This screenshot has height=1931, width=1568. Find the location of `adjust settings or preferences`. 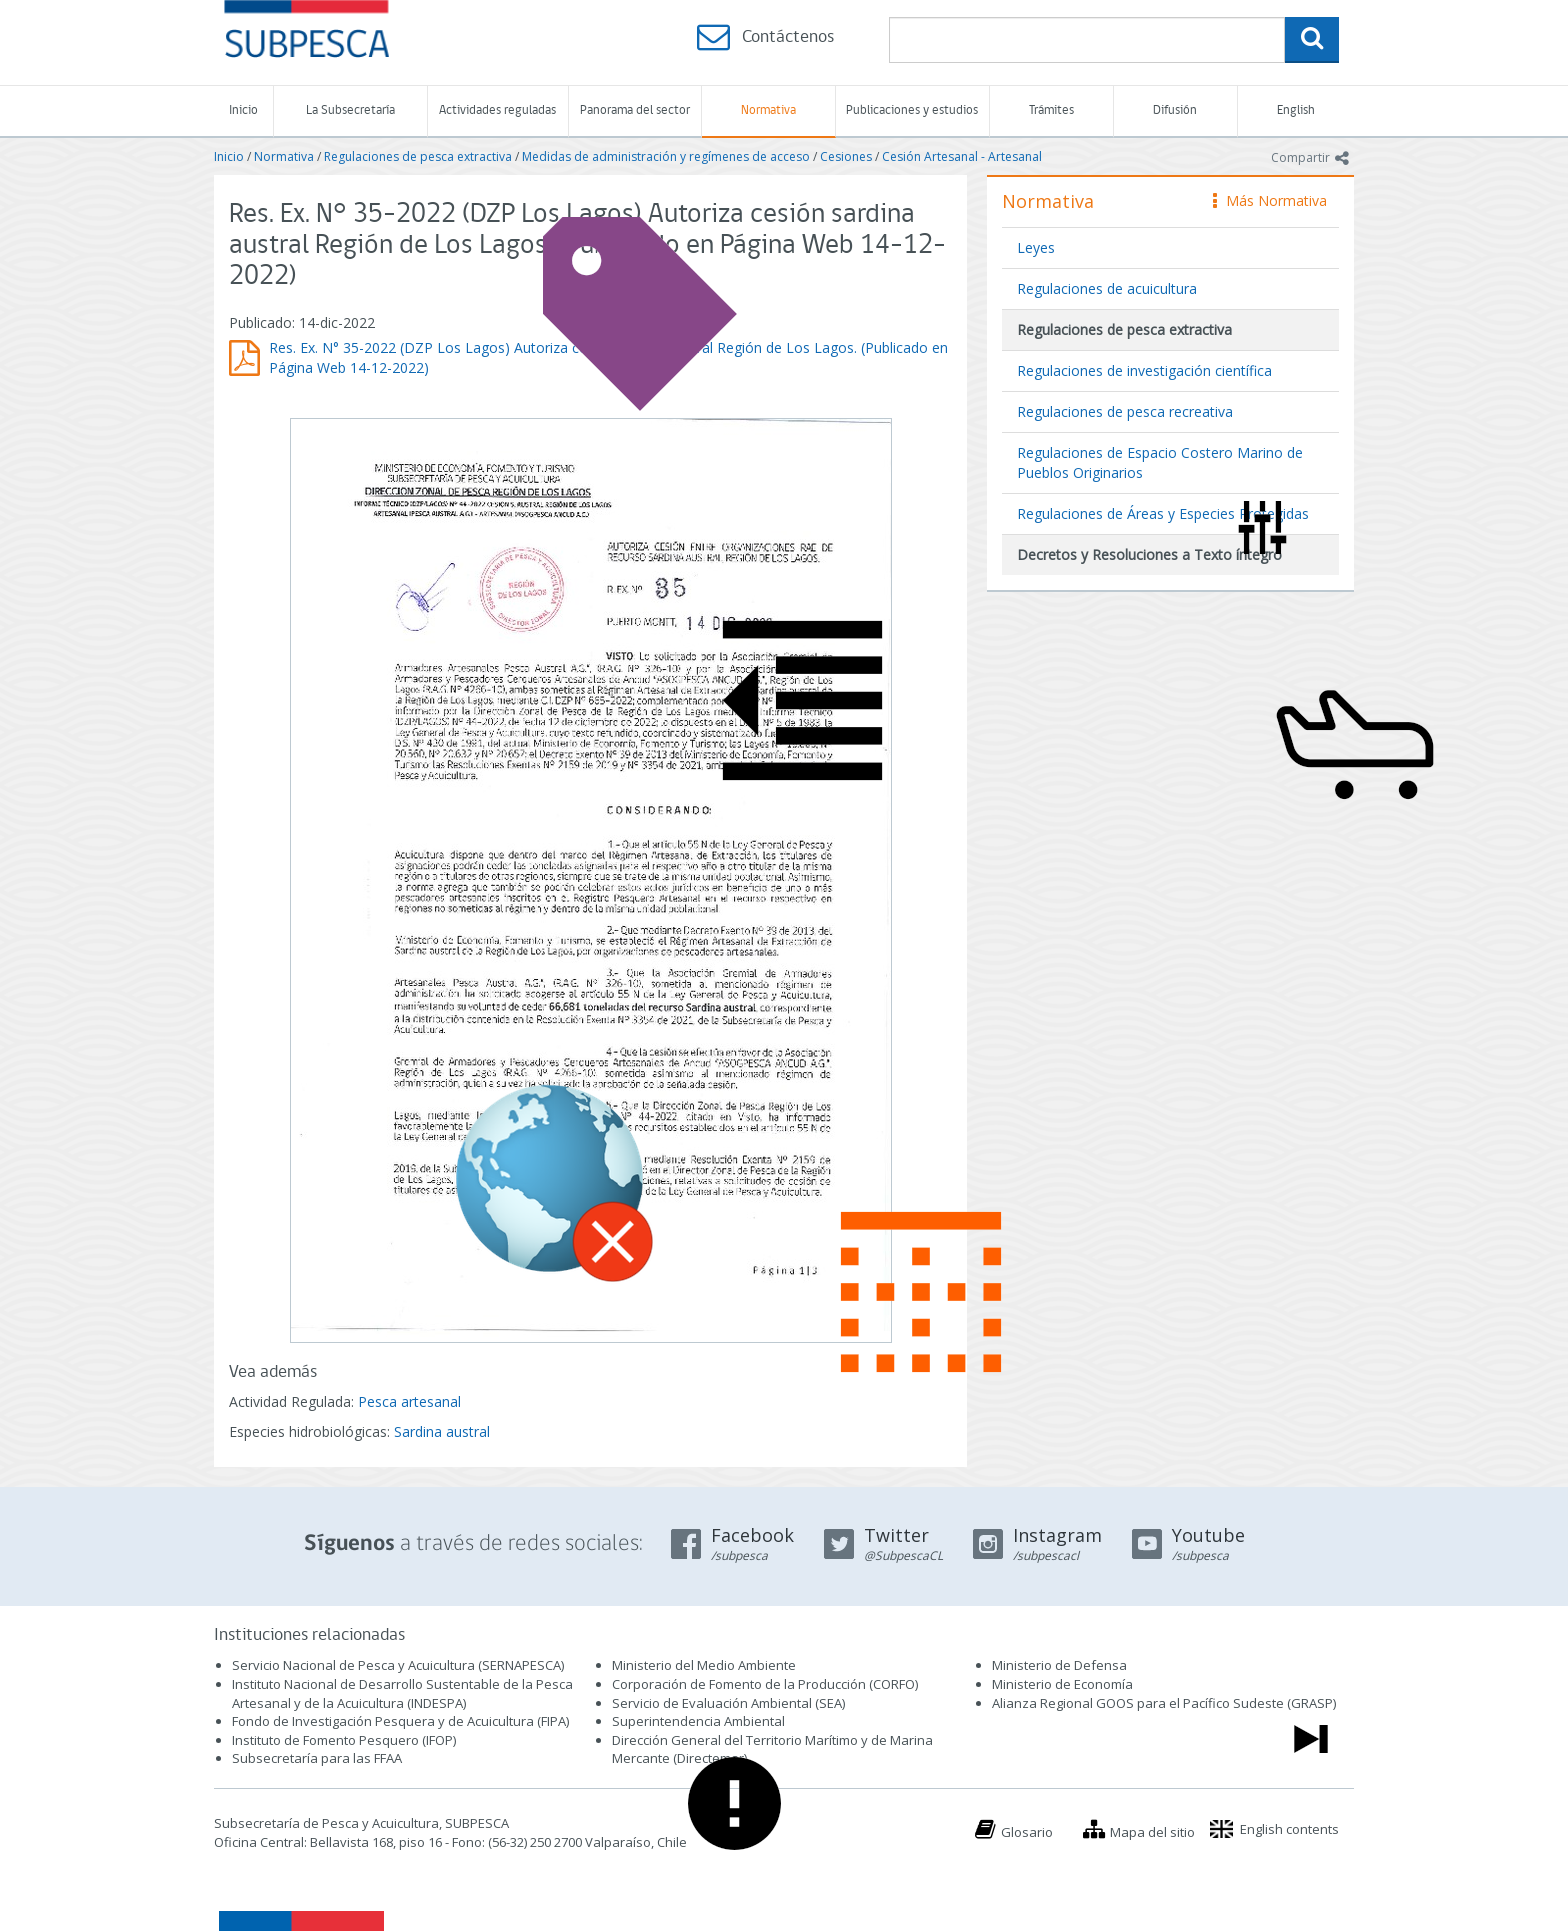

adjust settings or preferences is located at coordinates (1262, 527).